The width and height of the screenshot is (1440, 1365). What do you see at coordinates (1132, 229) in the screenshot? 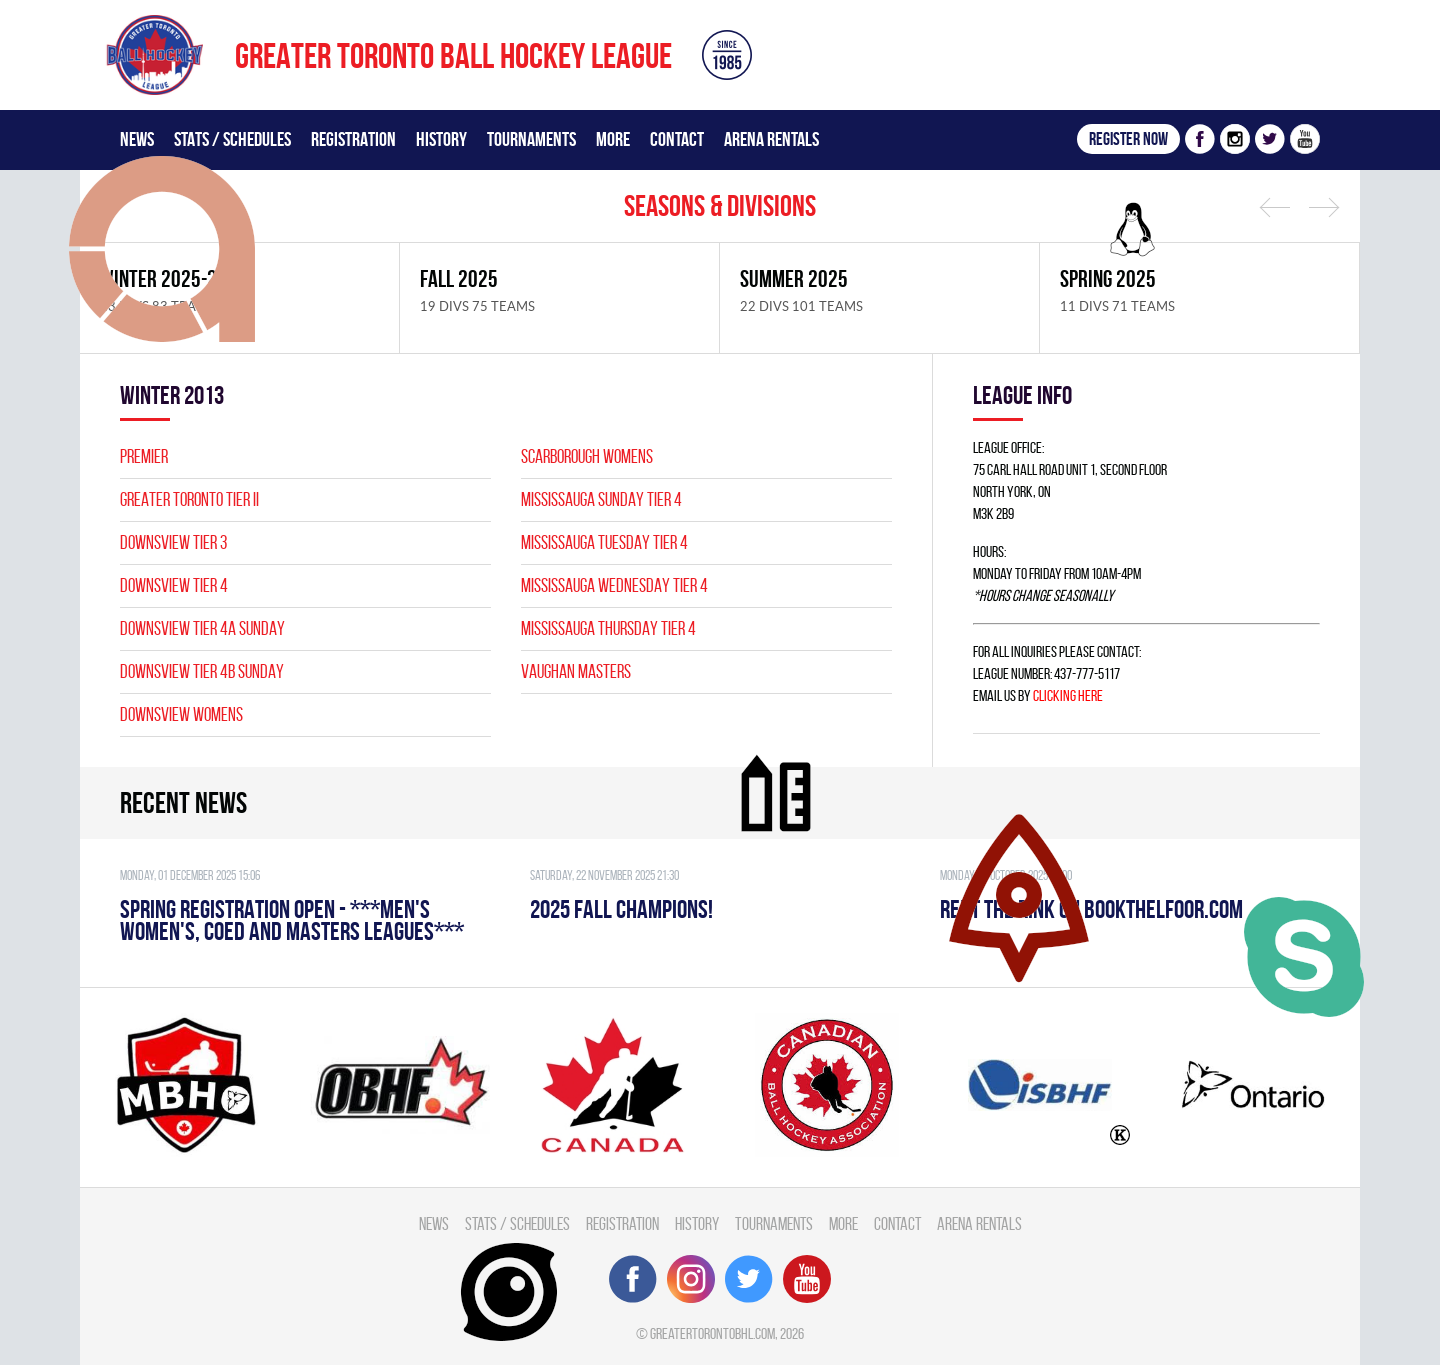
I see `indicates linux operating system compatibility` at bounding box center [1132, 229].